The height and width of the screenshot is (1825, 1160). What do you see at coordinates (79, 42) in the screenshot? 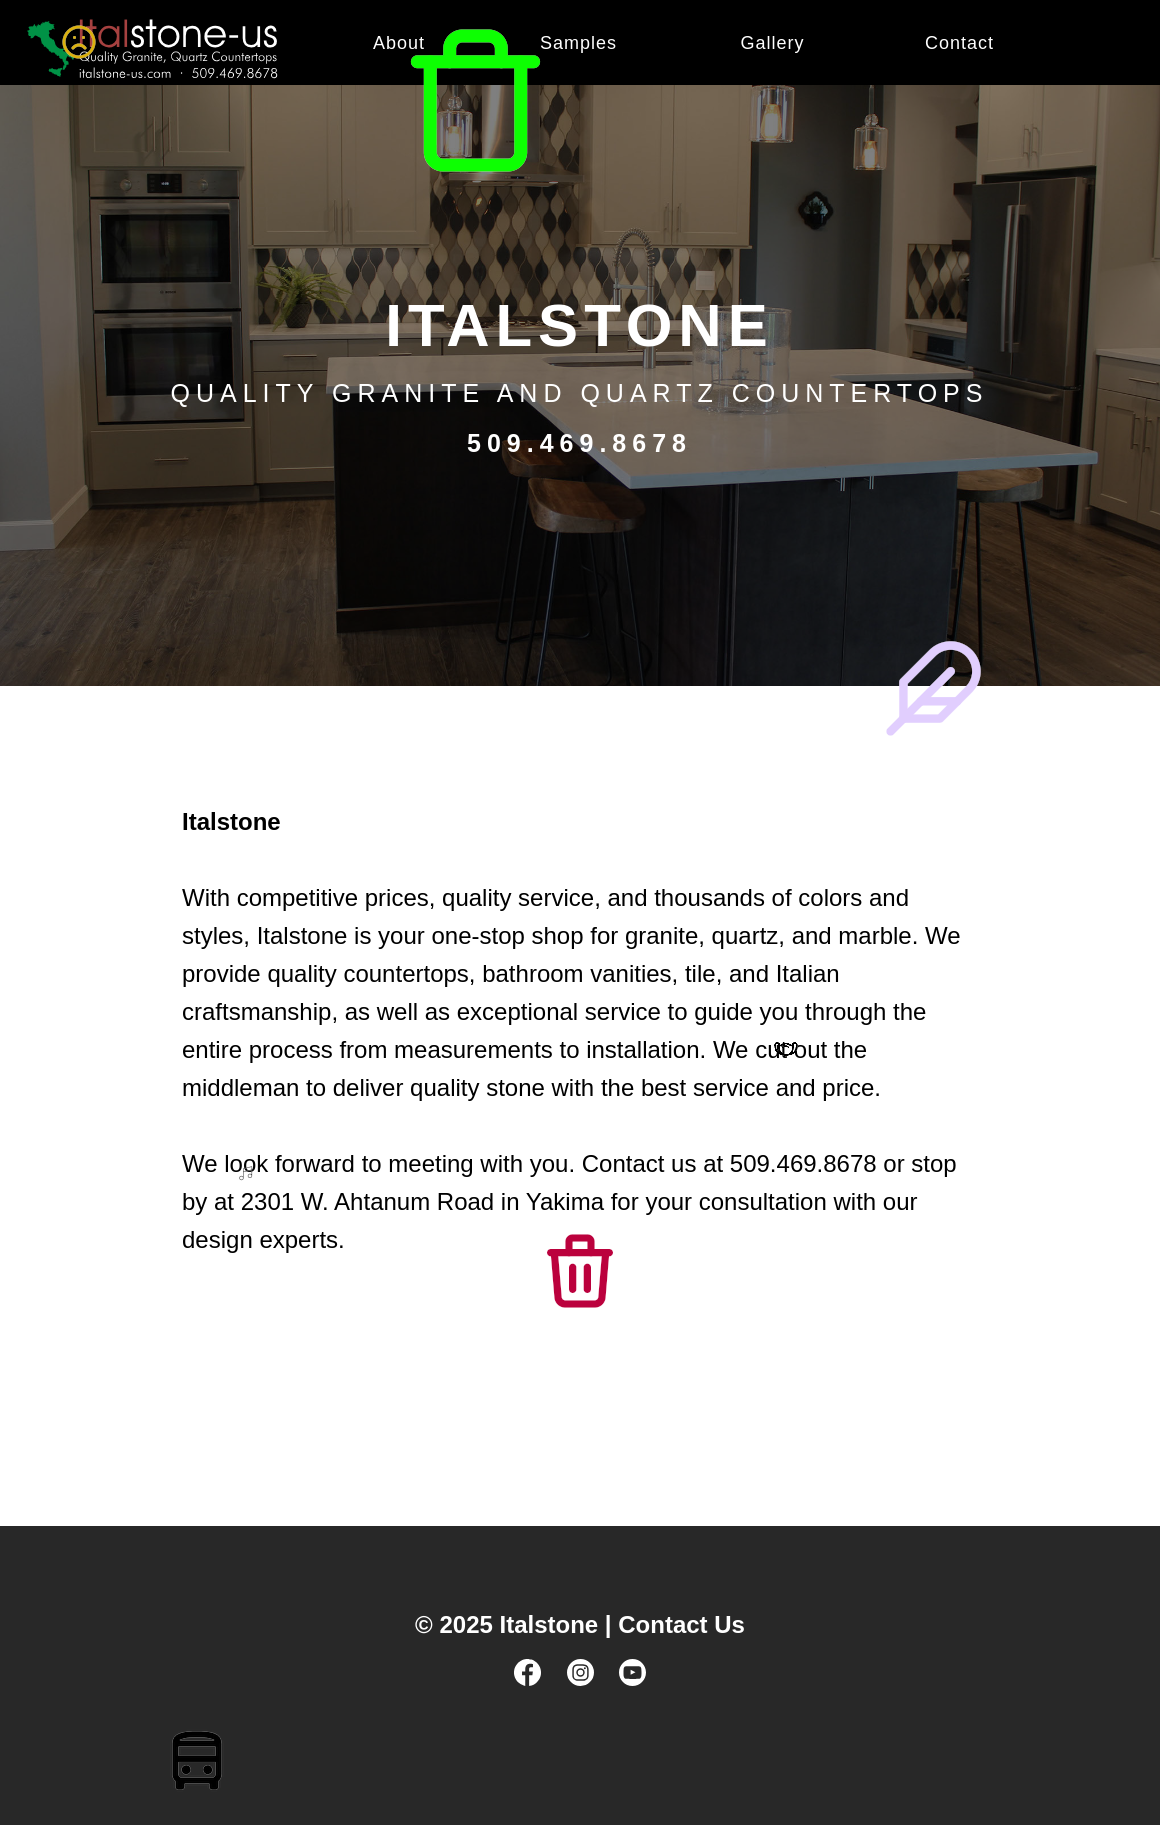
I see `submit negative feedback or rating` at bounding box center [79, 42].